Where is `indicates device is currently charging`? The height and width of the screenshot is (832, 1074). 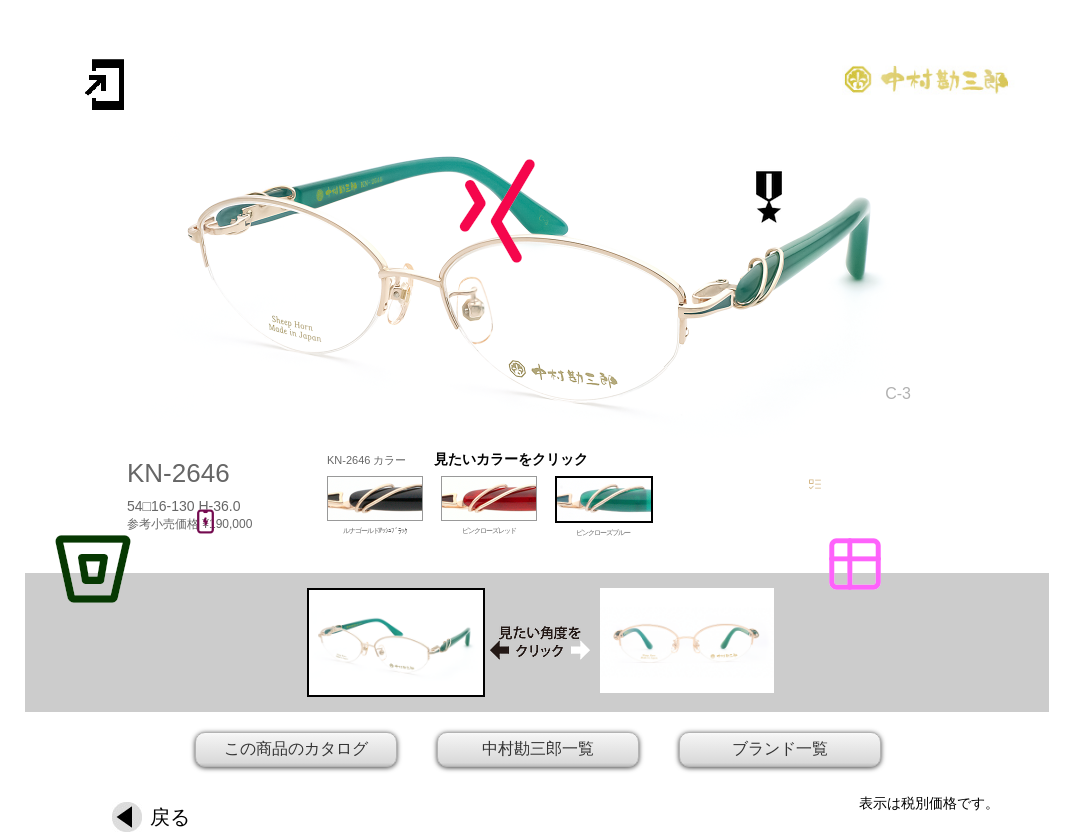 indicates device is currently charging is located at coordinates (205, 521).